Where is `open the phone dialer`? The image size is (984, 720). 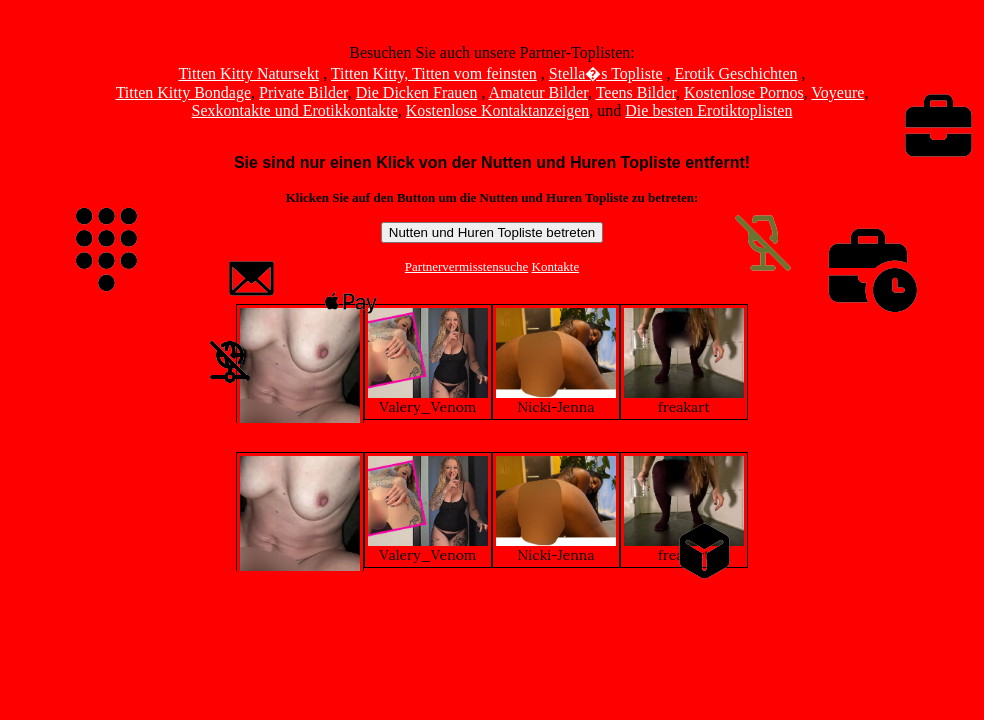 open the phone dialer is located at coordinates (106, 249).